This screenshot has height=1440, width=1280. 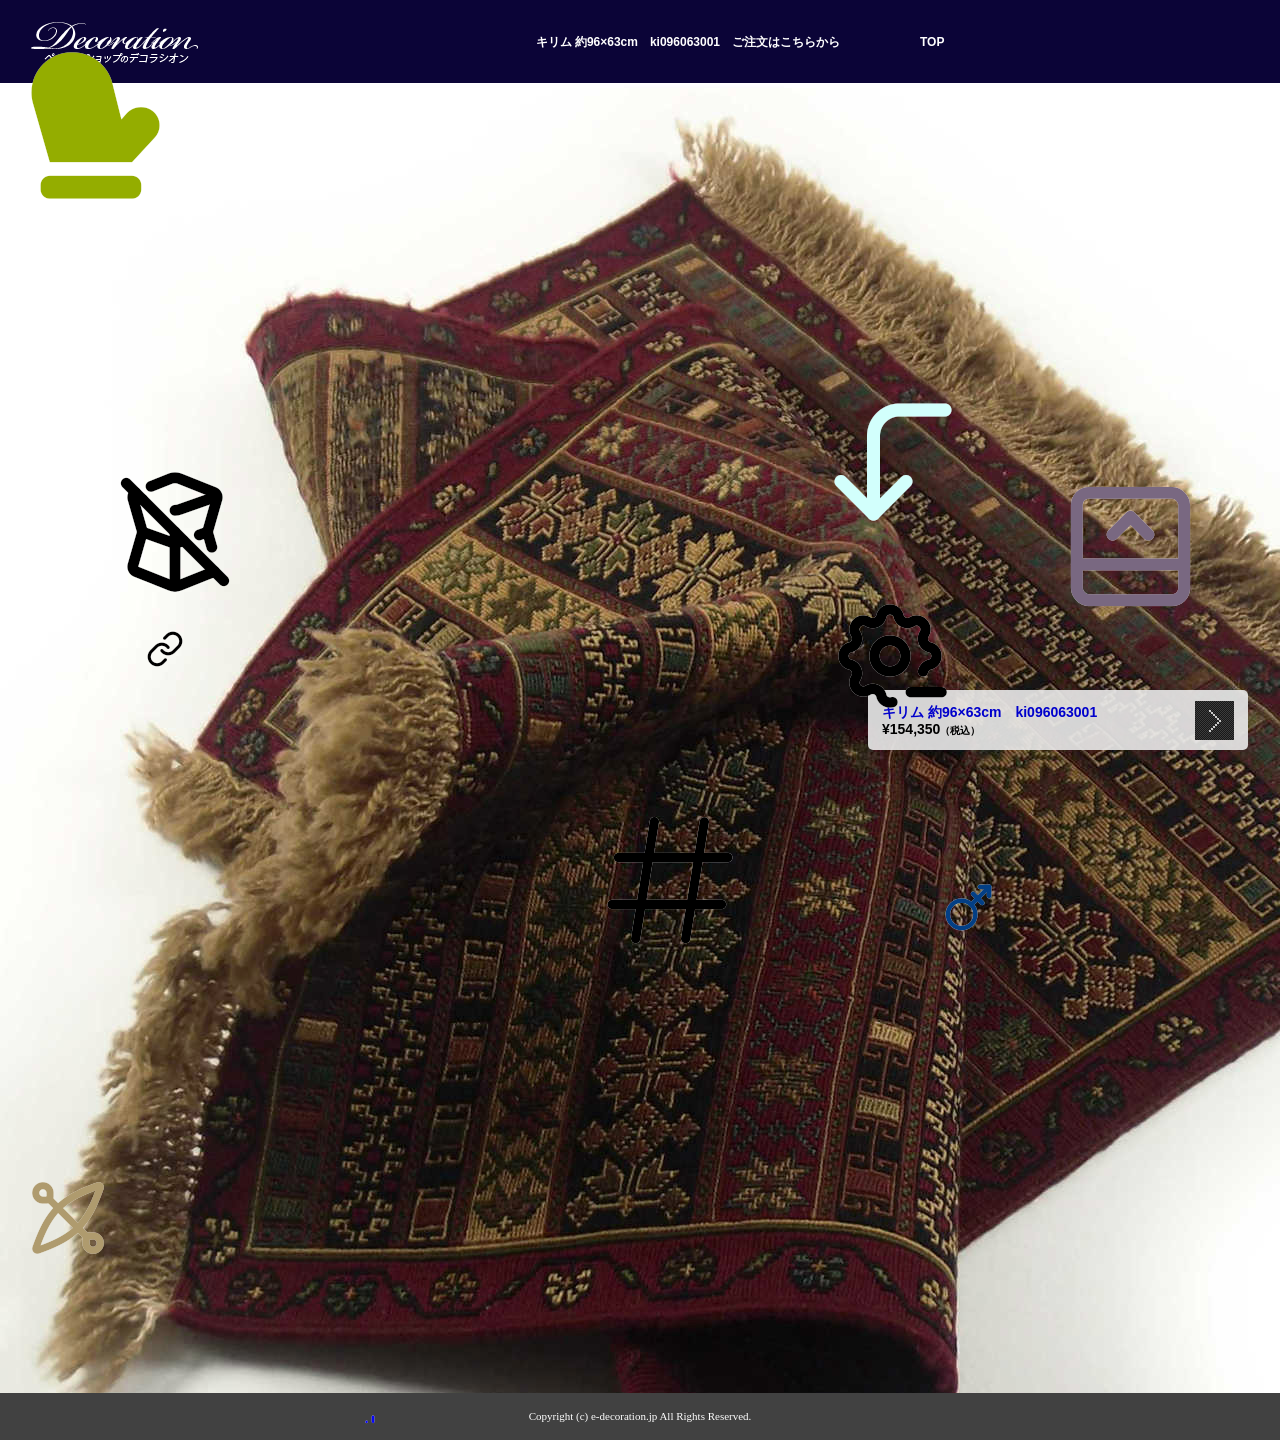 I want to click on copy or share a link, so click(x=165, y=649).